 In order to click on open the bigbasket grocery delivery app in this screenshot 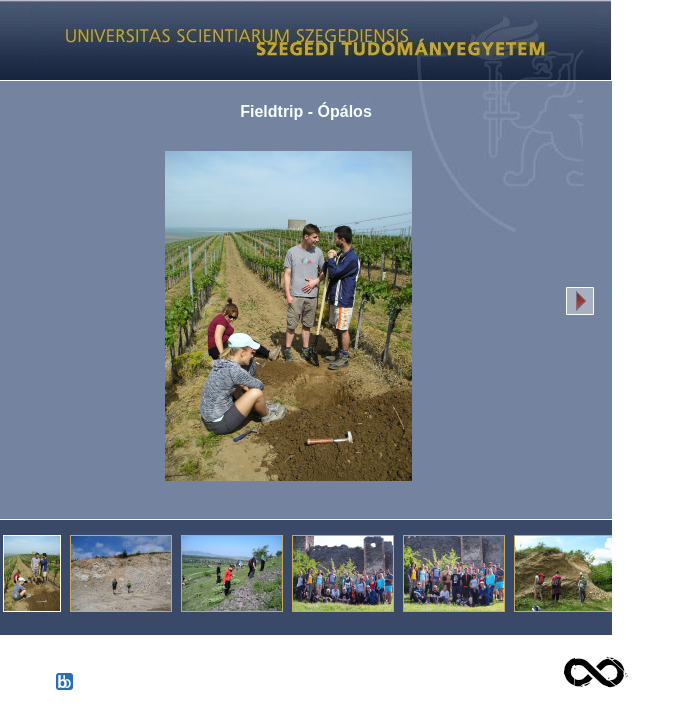, I will do `click(64, 681)`.